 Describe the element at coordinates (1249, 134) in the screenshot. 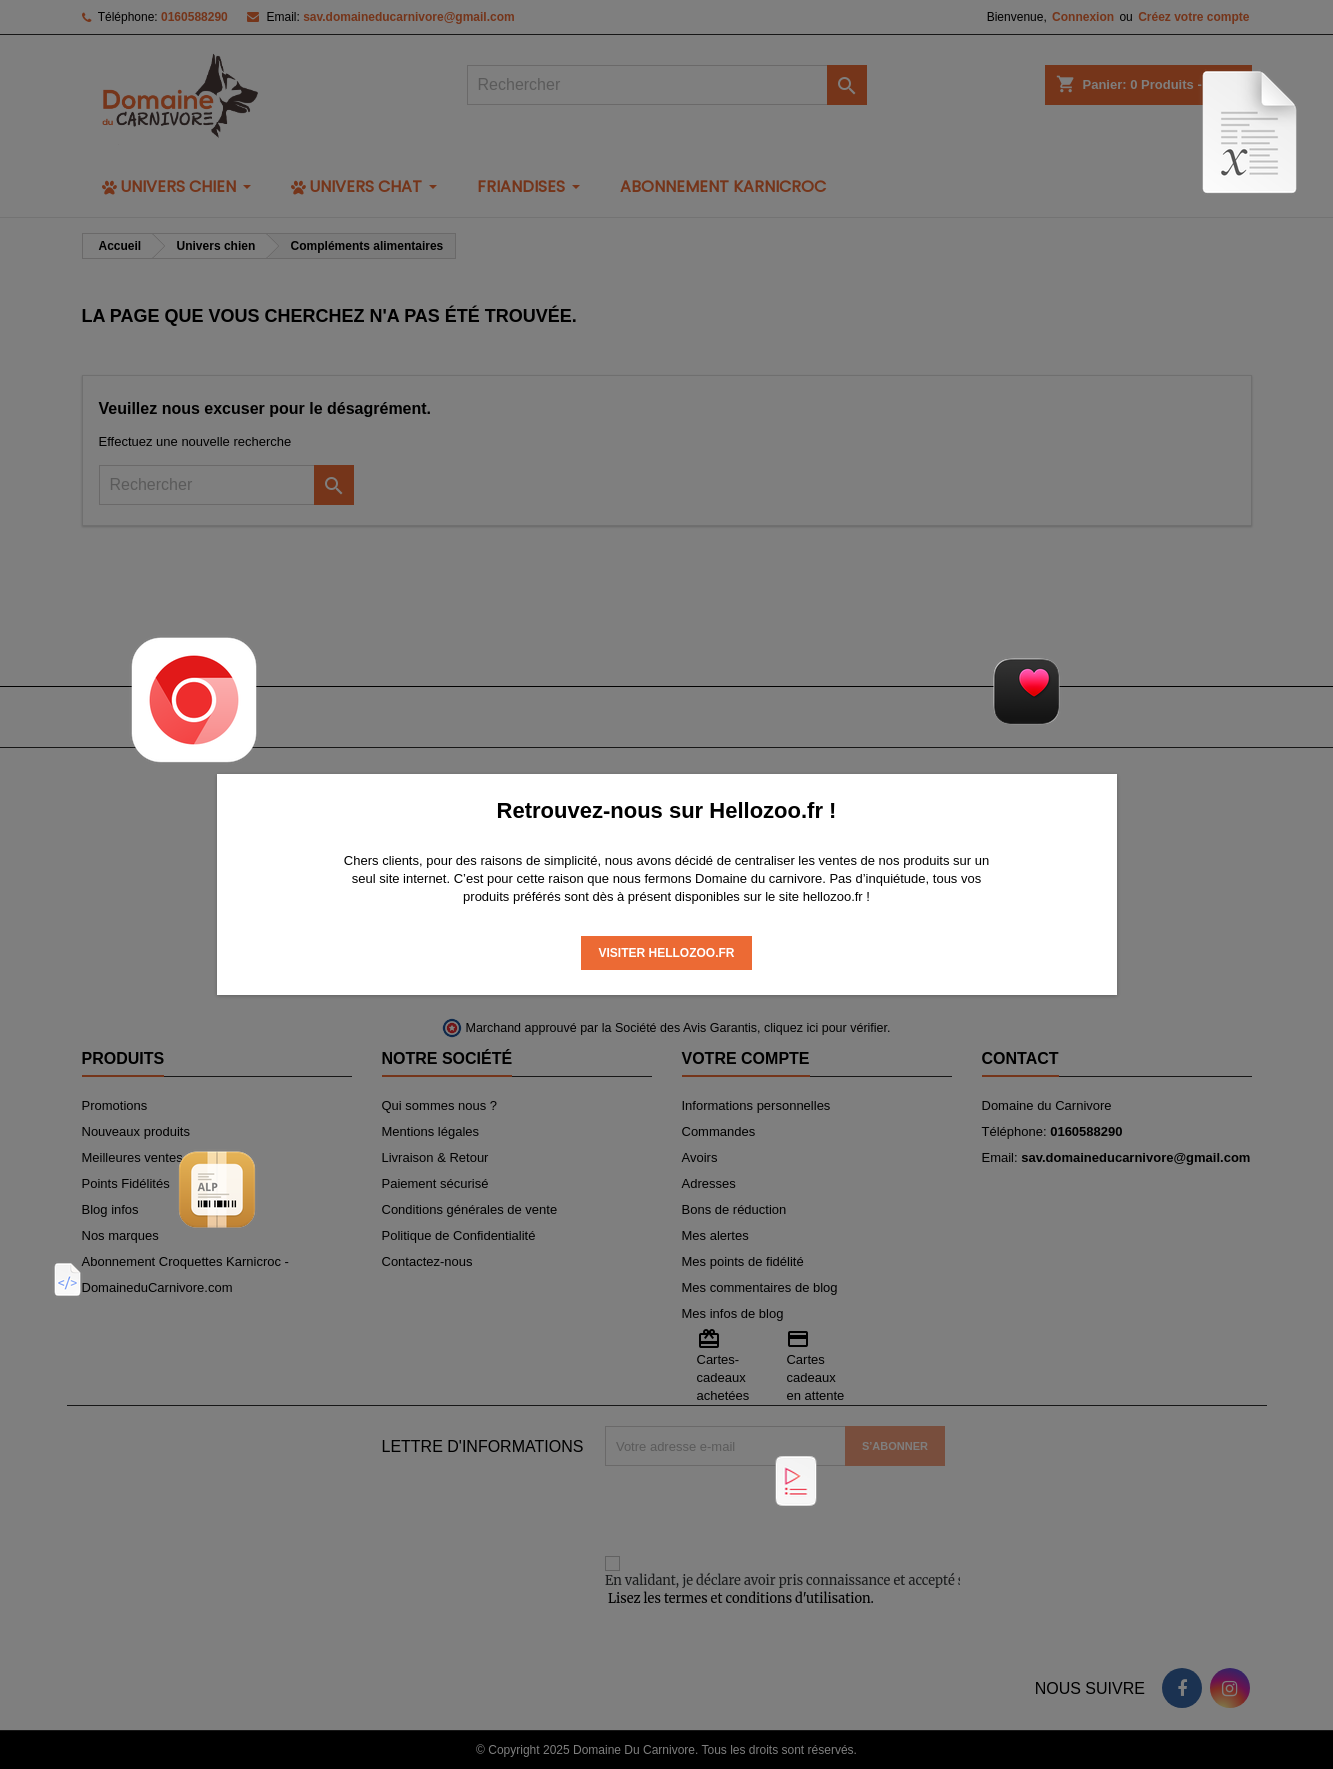

I see `xournal++ document file` at that location.